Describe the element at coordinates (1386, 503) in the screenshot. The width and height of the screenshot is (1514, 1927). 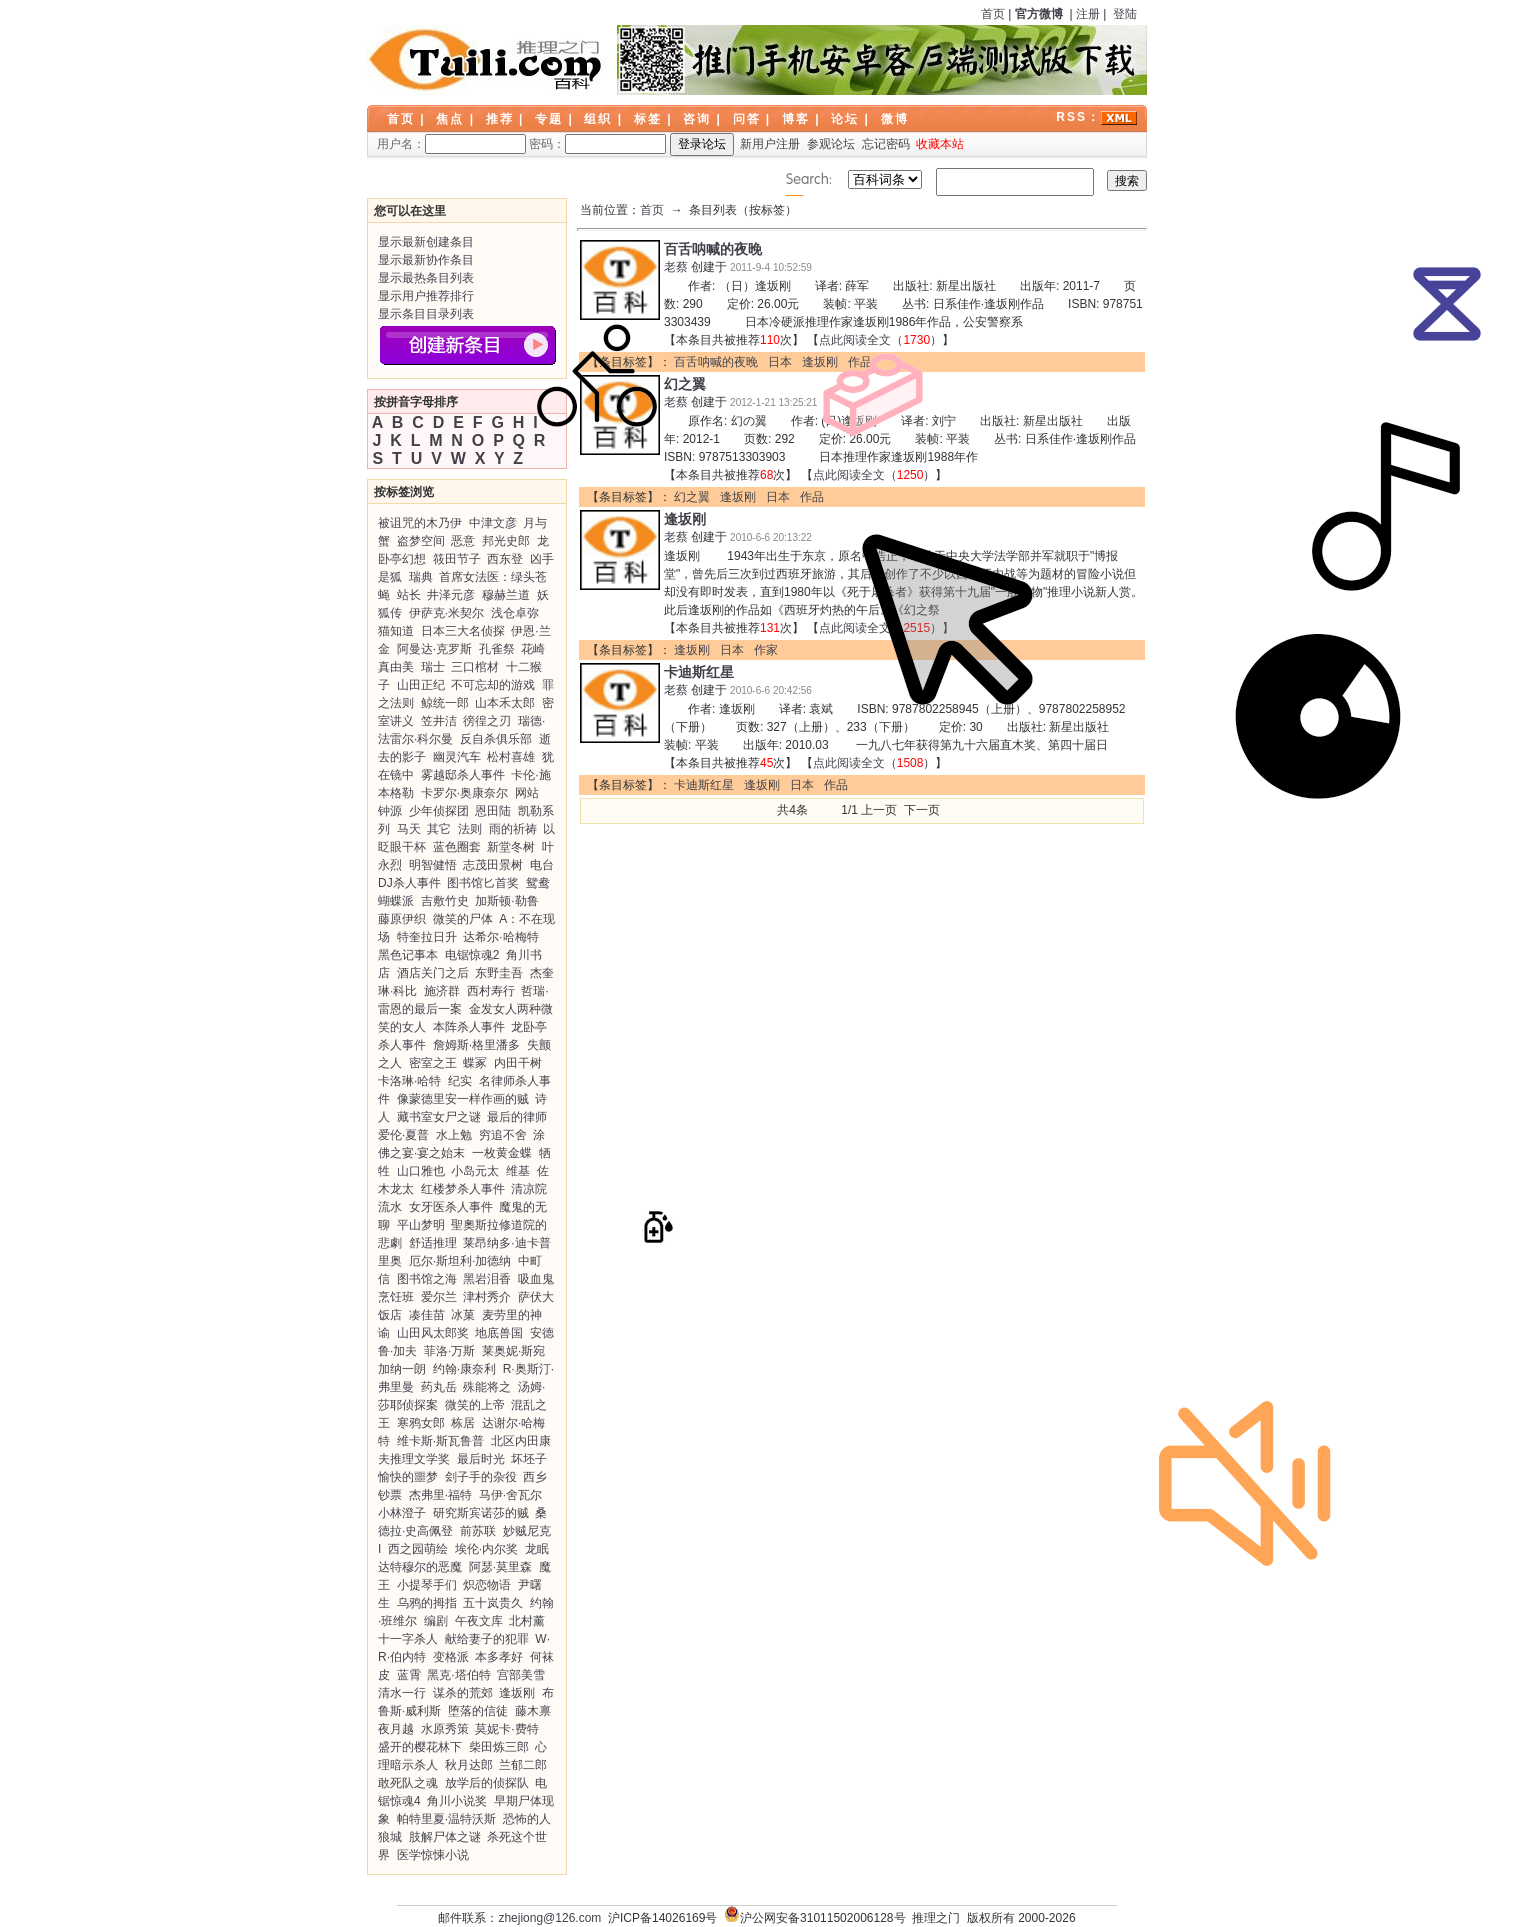
I see `access music or audio player` at that location.